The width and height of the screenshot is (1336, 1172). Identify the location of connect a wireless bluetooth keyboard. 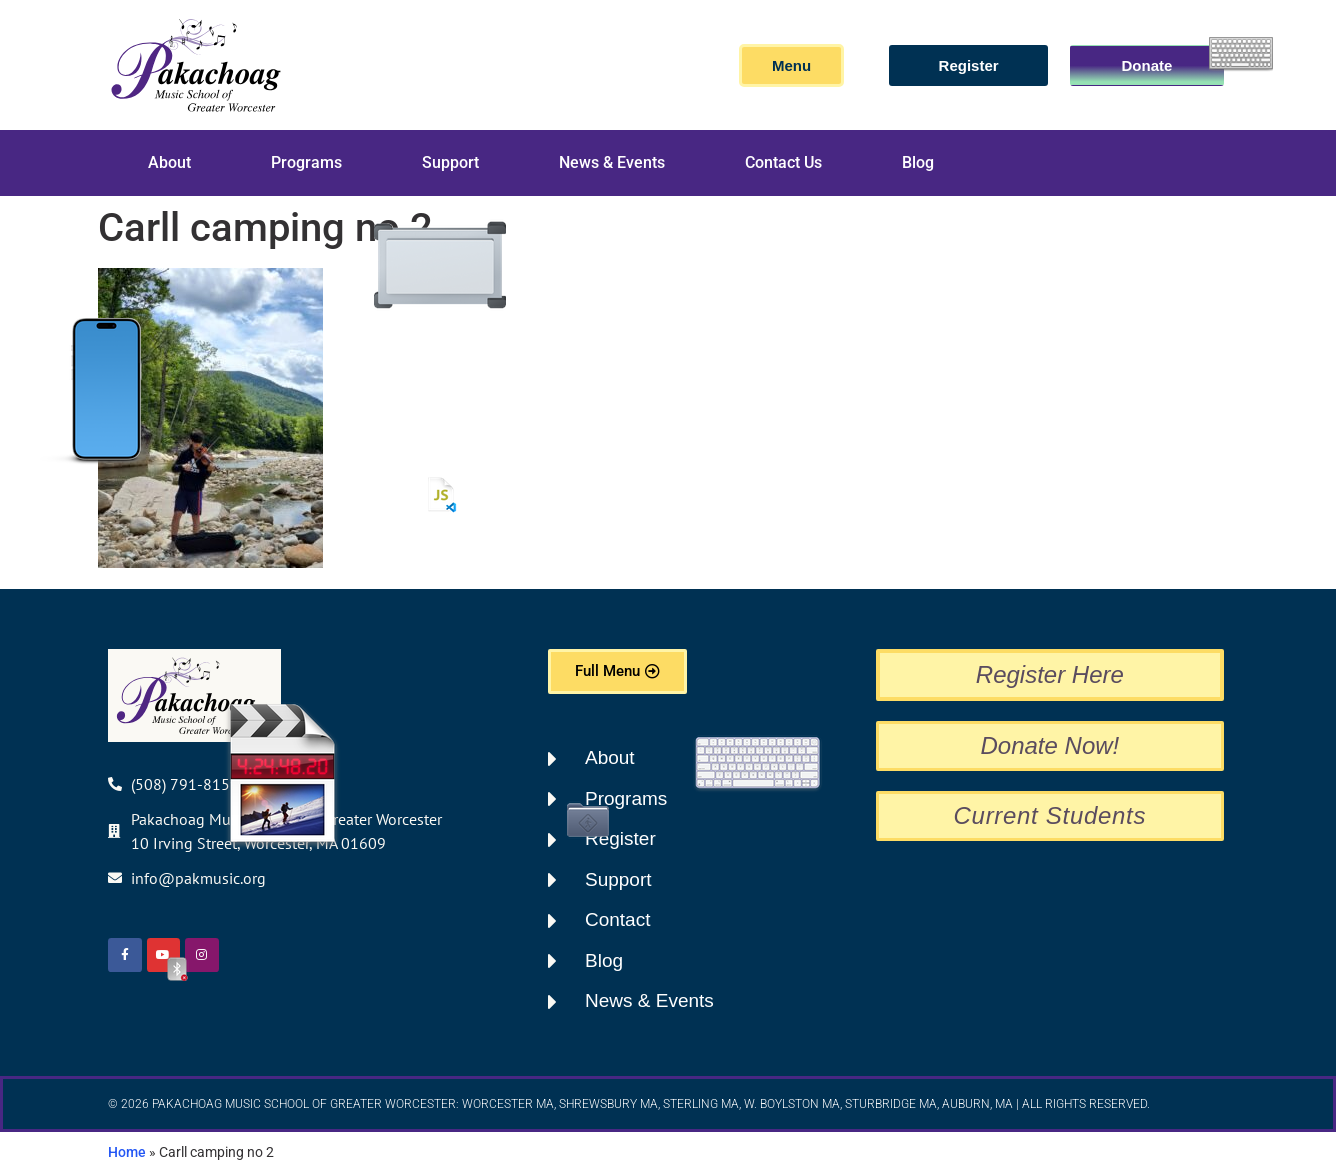
(757, 762).